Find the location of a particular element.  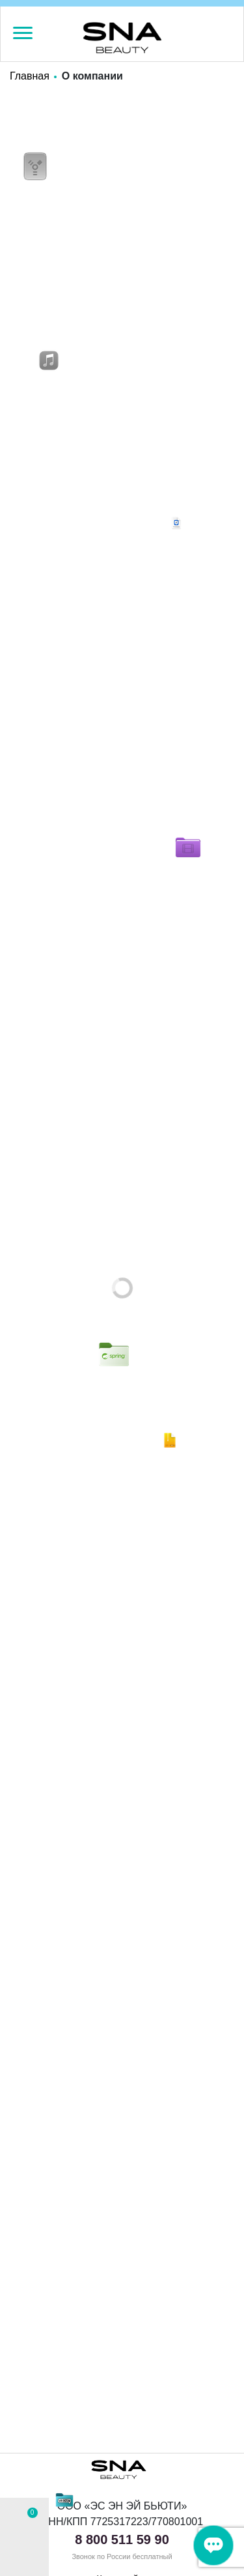

open the Music app is located at coordinates (49, 360).